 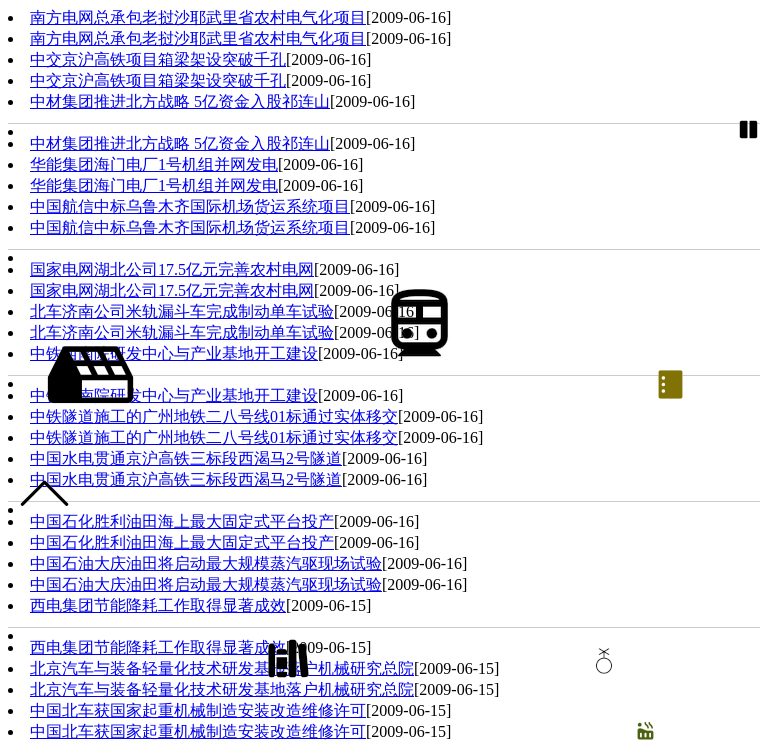 I want to click on switch to two-column layout, so click(x=748, y=129).